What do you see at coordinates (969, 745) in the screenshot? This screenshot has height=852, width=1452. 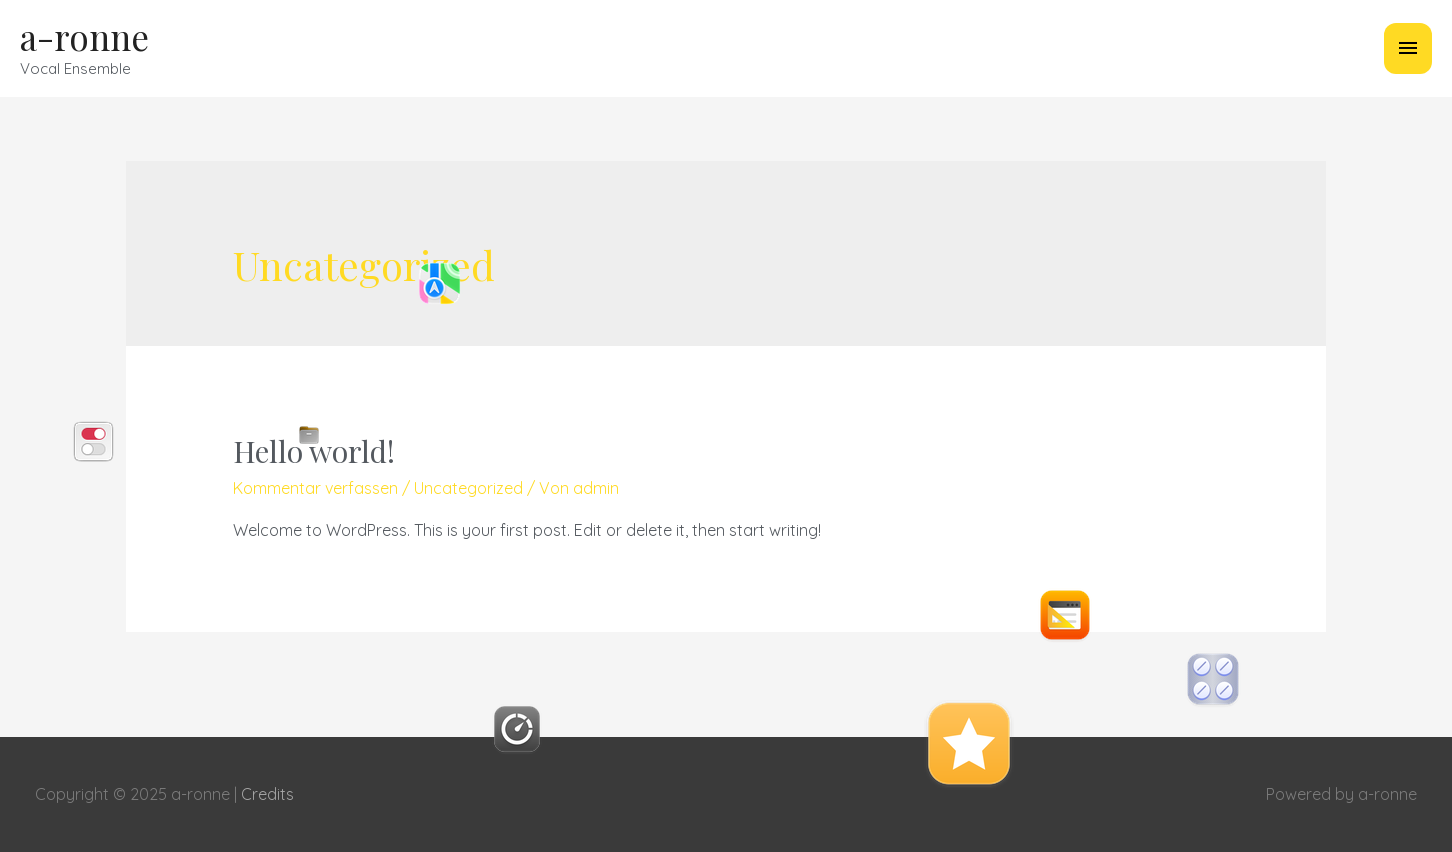 I see `set default applications preferences` at bounding box center [969, 745].